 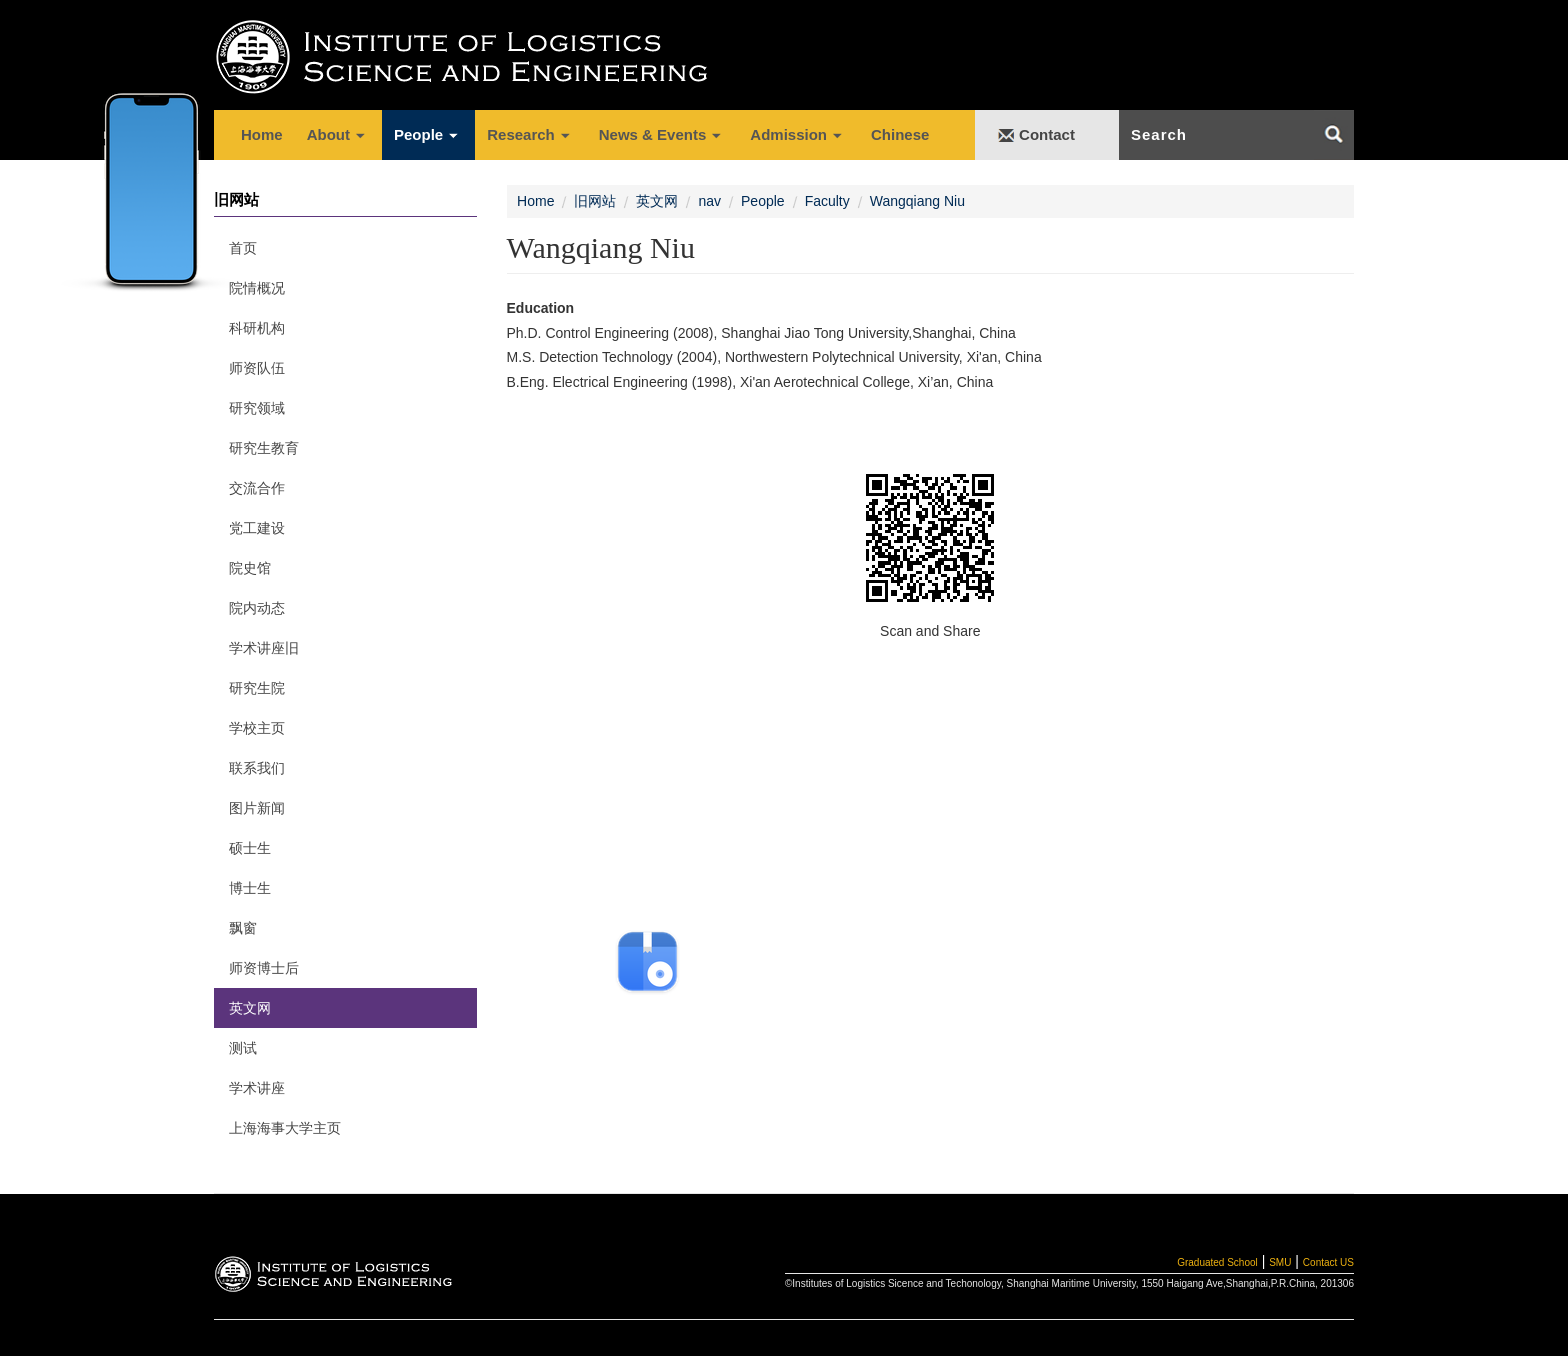 I want to click on indicates a connected iPhone device, so click(x=151, y=192).